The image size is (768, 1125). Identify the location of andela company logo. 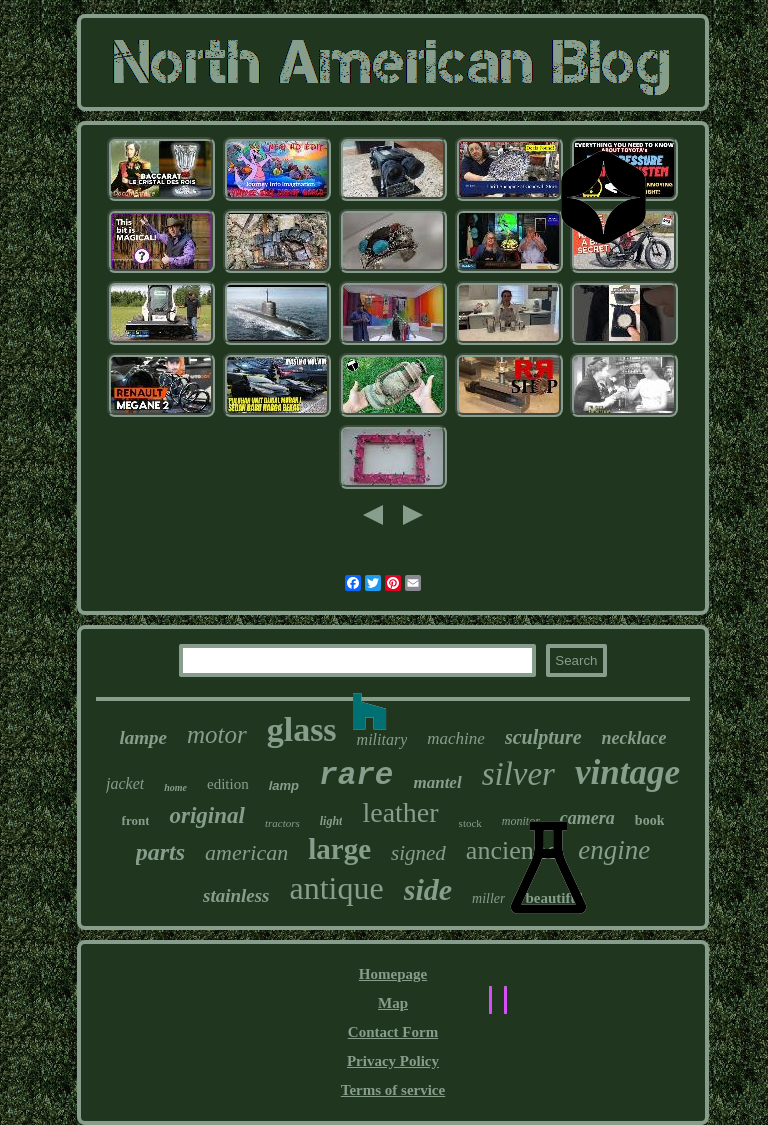
(603, 197).